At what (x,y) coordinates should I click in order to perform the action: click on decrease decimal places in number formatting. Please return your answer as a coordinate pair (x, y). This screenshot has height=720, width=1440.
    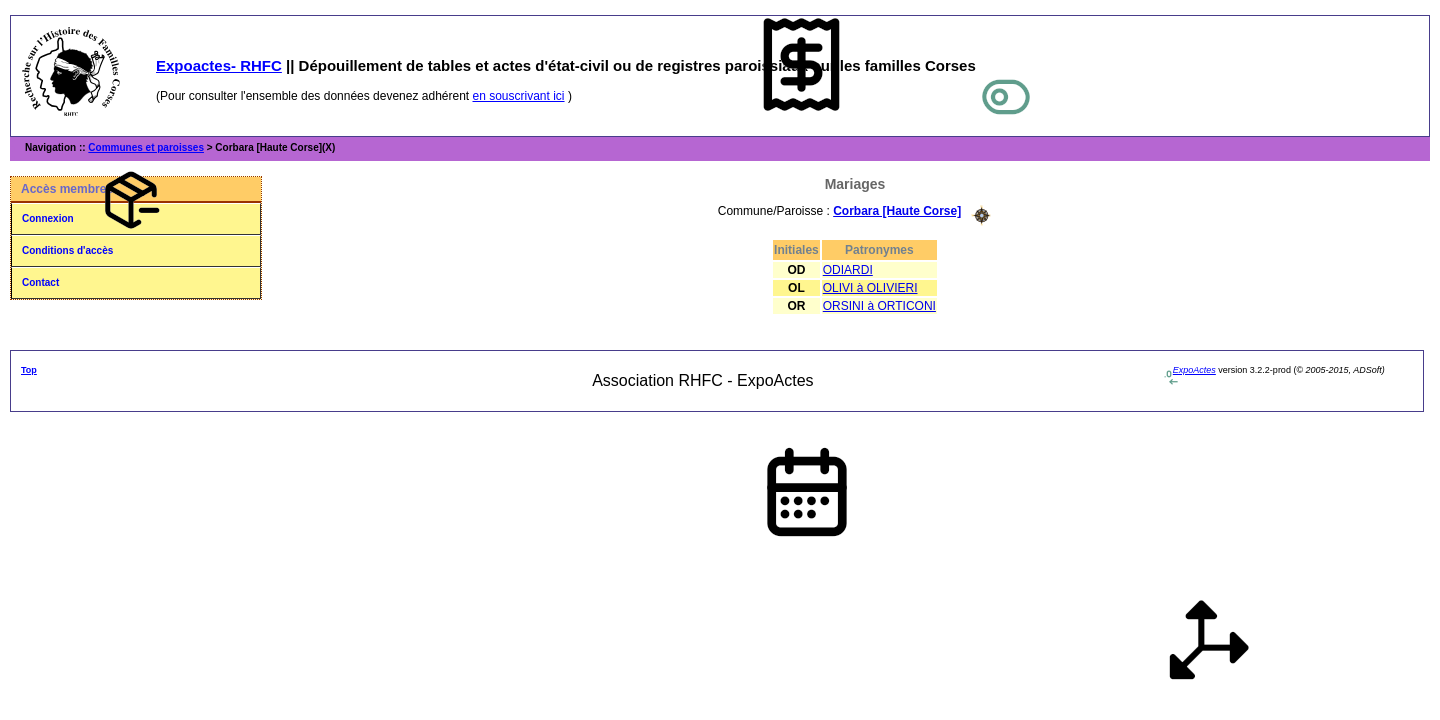
    Looking at the image, I should click on (1171, 377).